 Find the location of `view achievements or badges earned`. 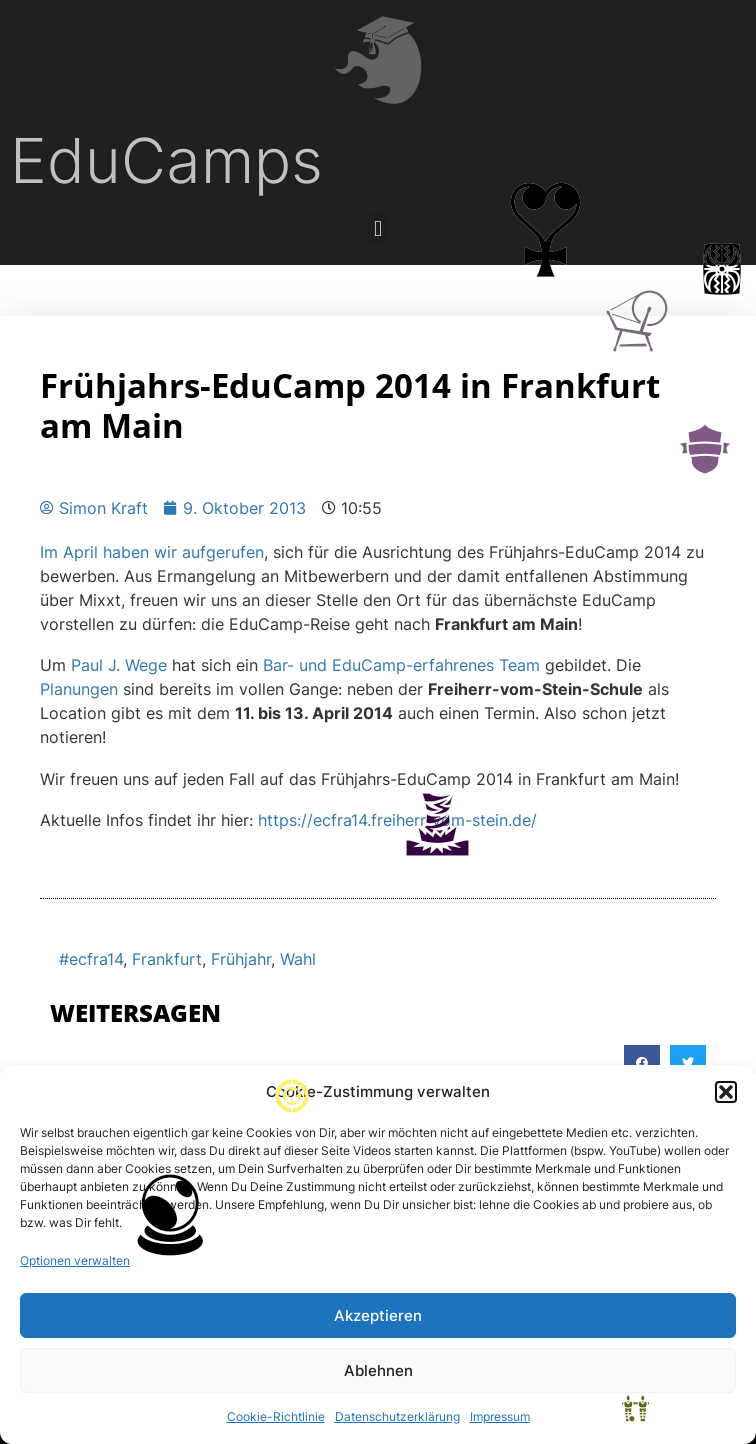

view achievements or badges earned is located at coordinates (705, 449).